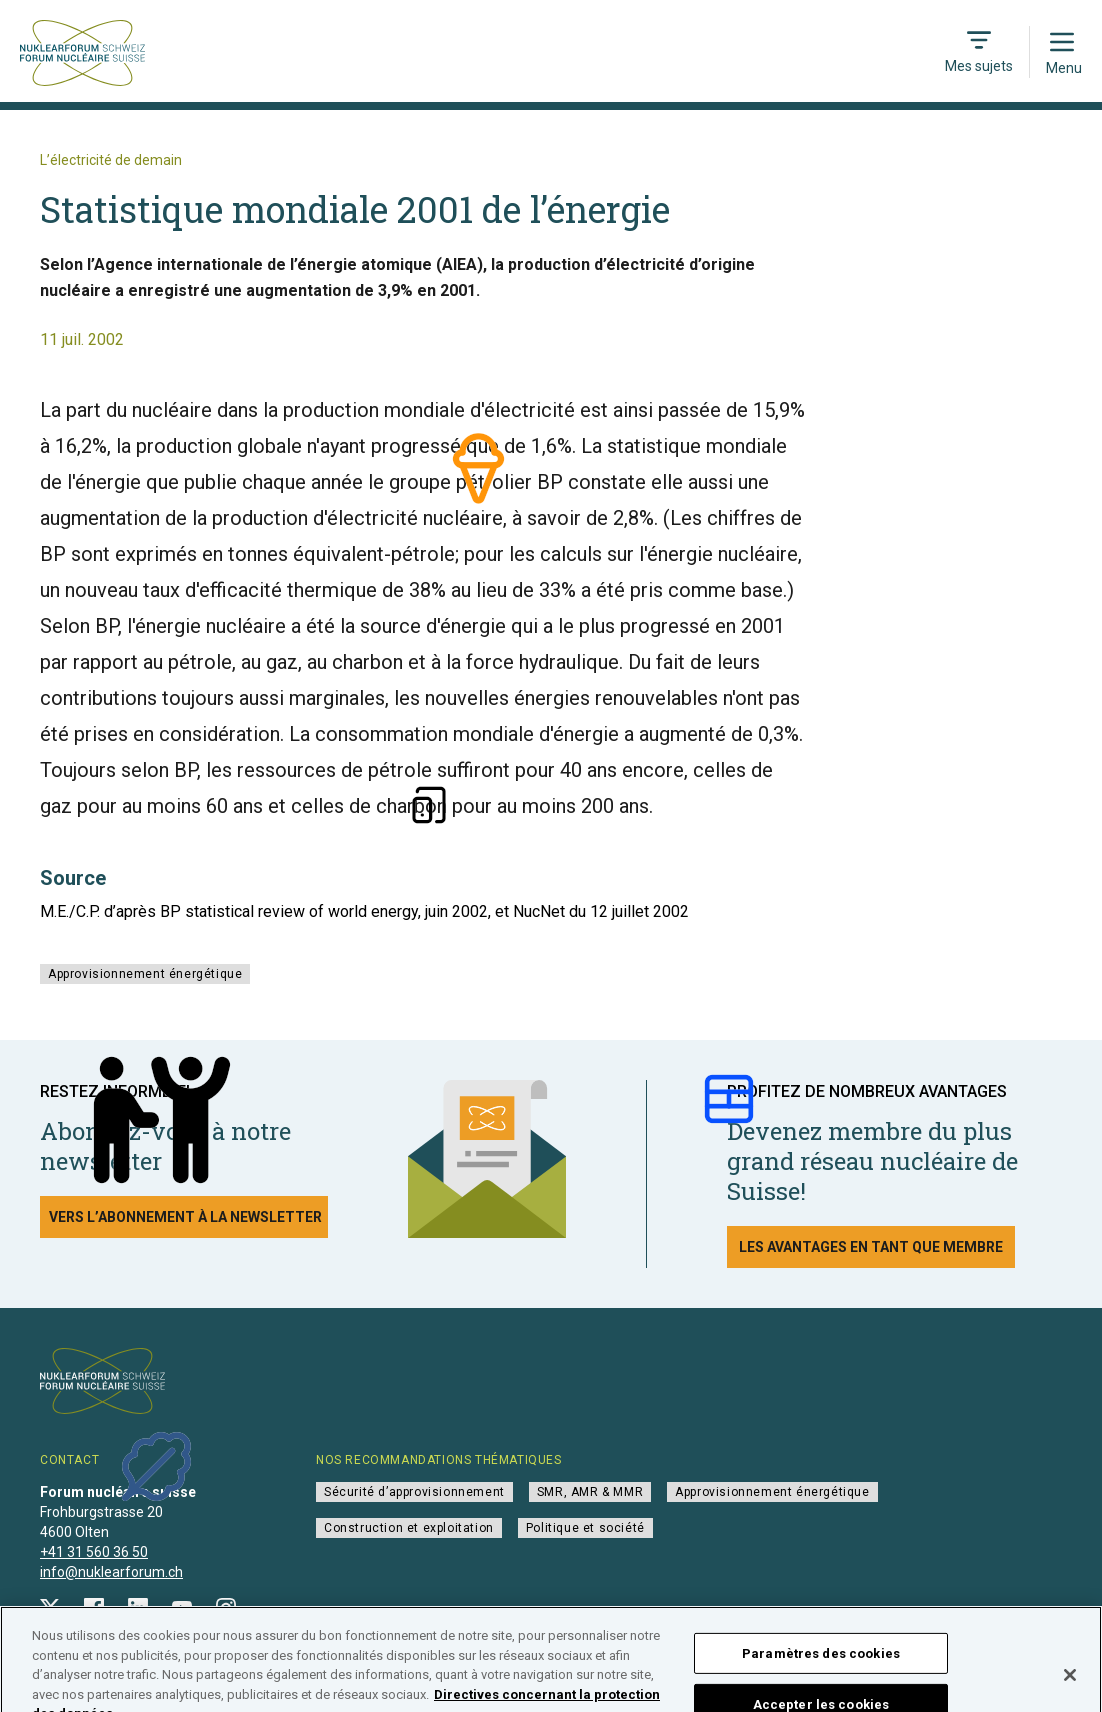 This screenshot has width=1102, height=1712. I want to click on report a robbery or theft incident, so click(163, 1120).